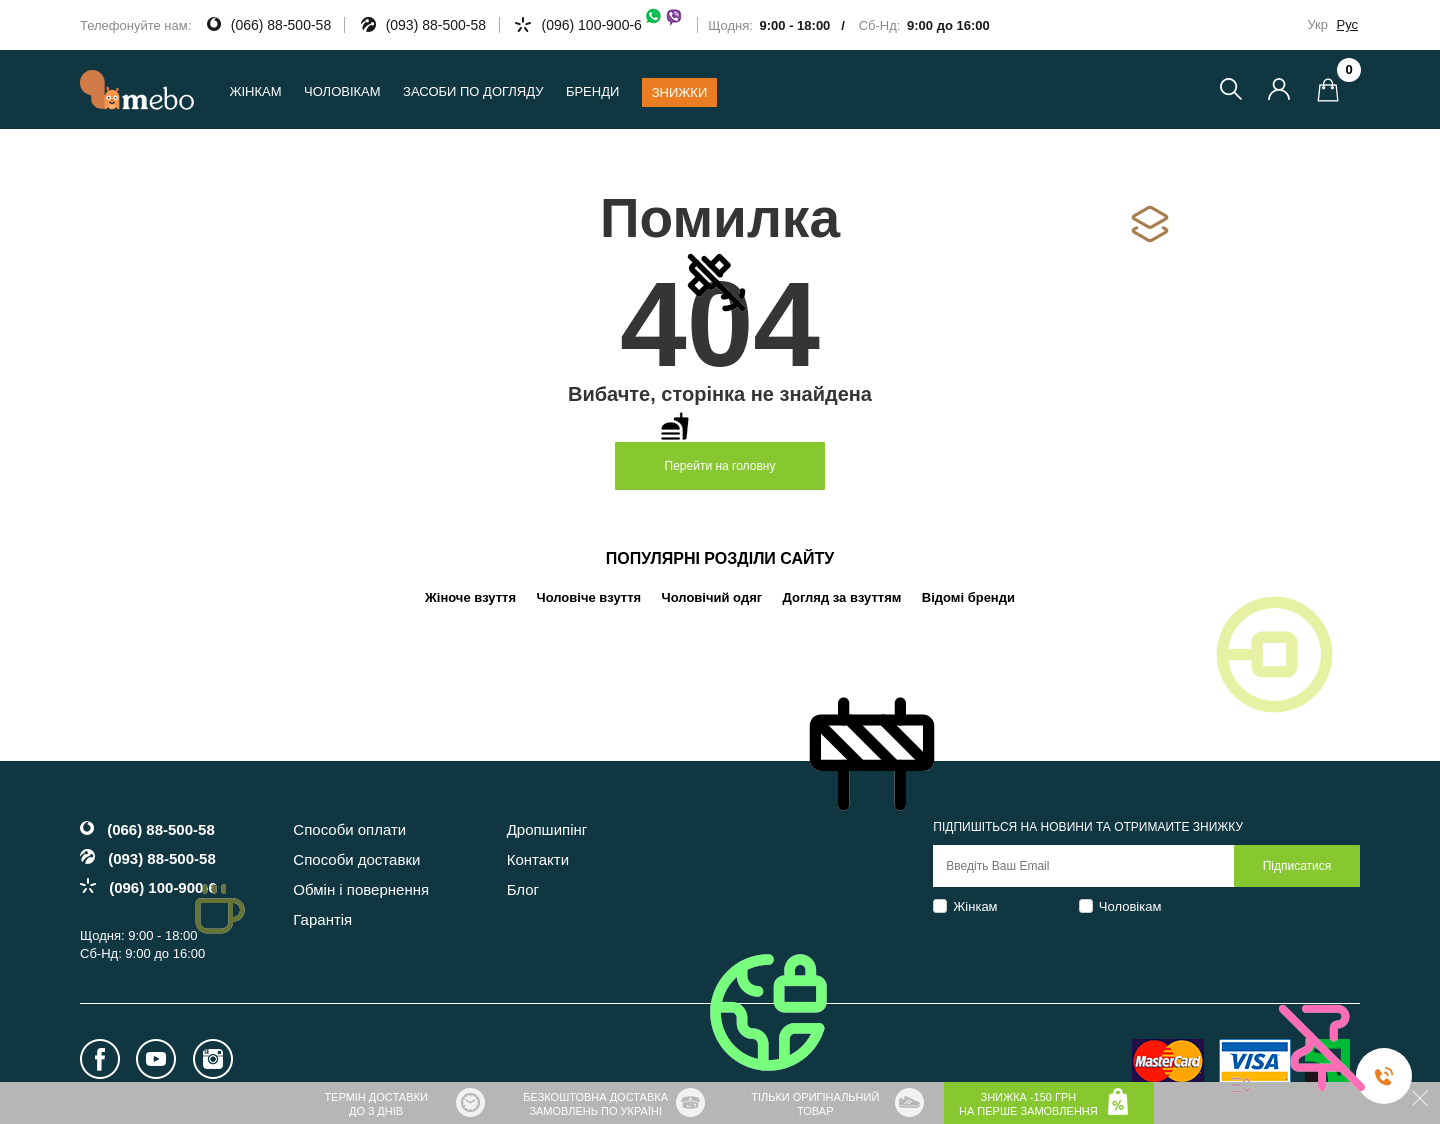 This screenshot has height=1124, width=1440. What do you see at coordinates (1241, 1085) in the screenshot?
I see `sort list items ascending or descending` at bounding box center [1241, 1085].